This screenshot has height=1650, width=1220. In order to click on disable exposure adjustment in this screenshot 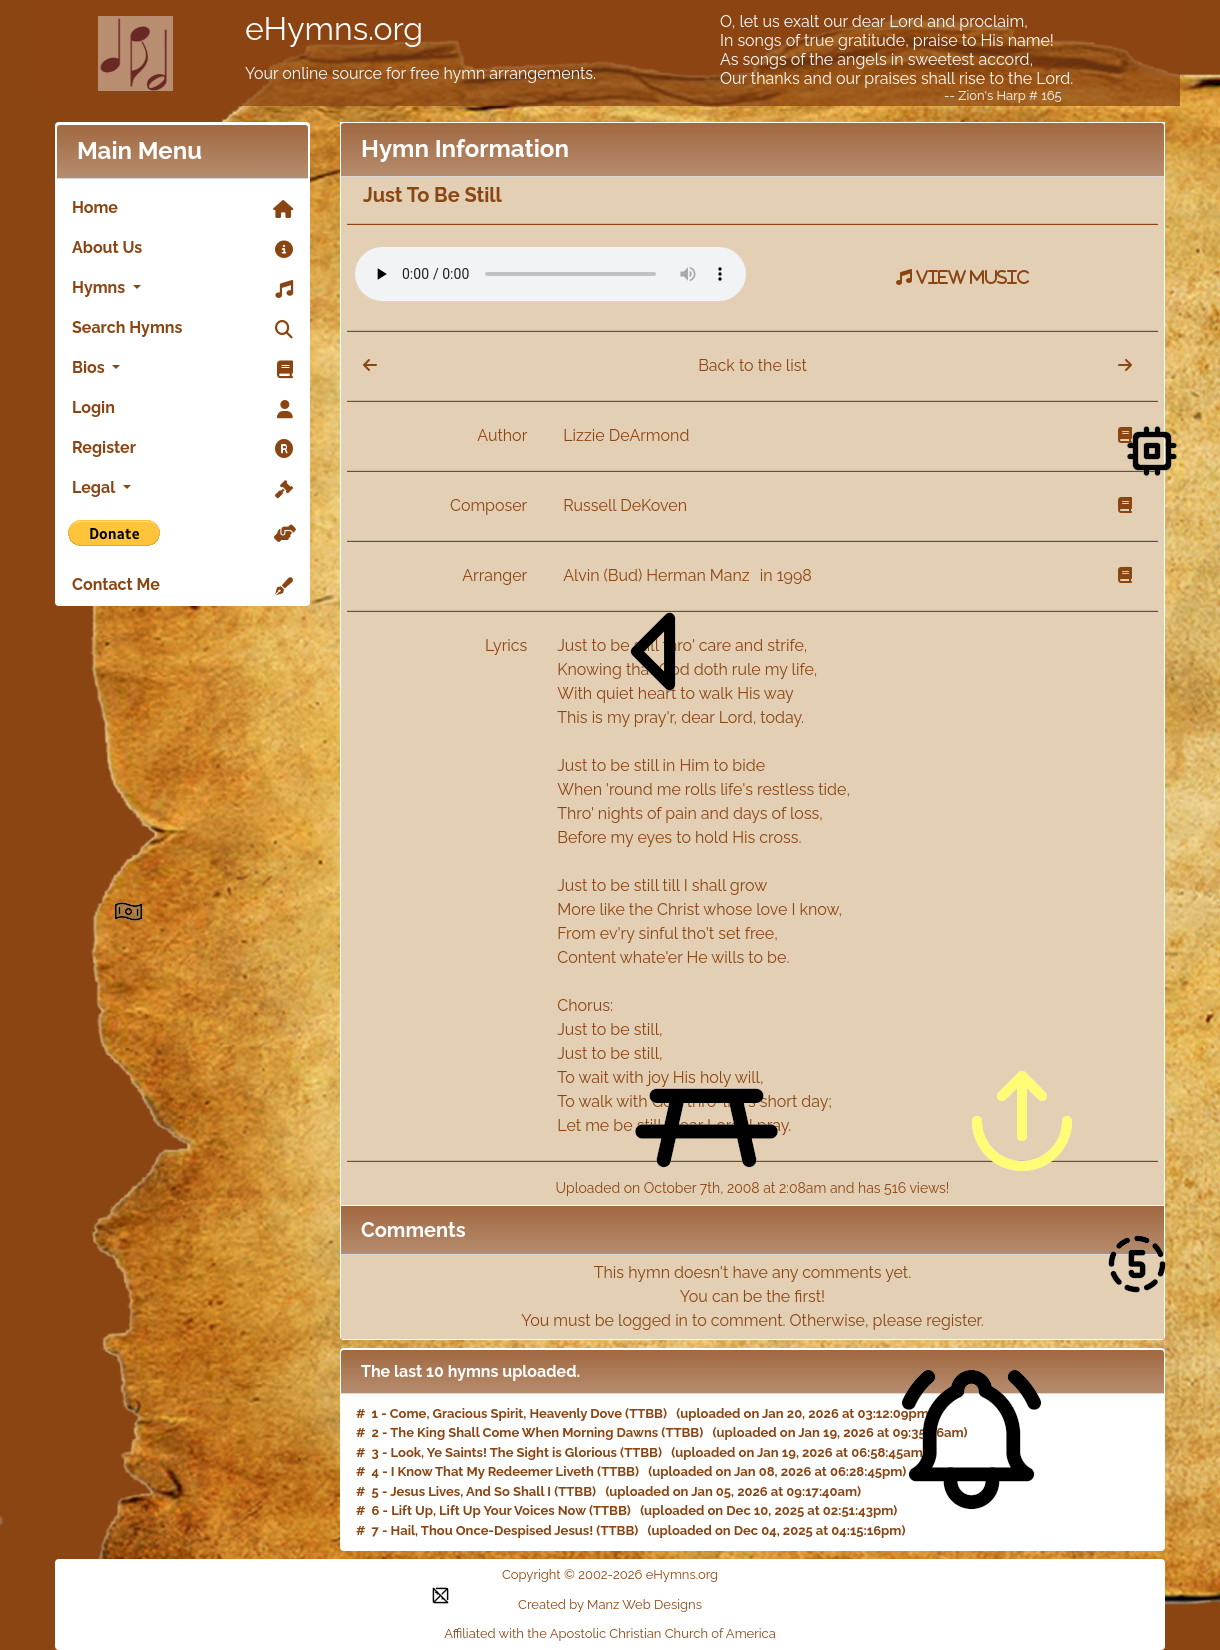, I will do `click(440, 1595)`.